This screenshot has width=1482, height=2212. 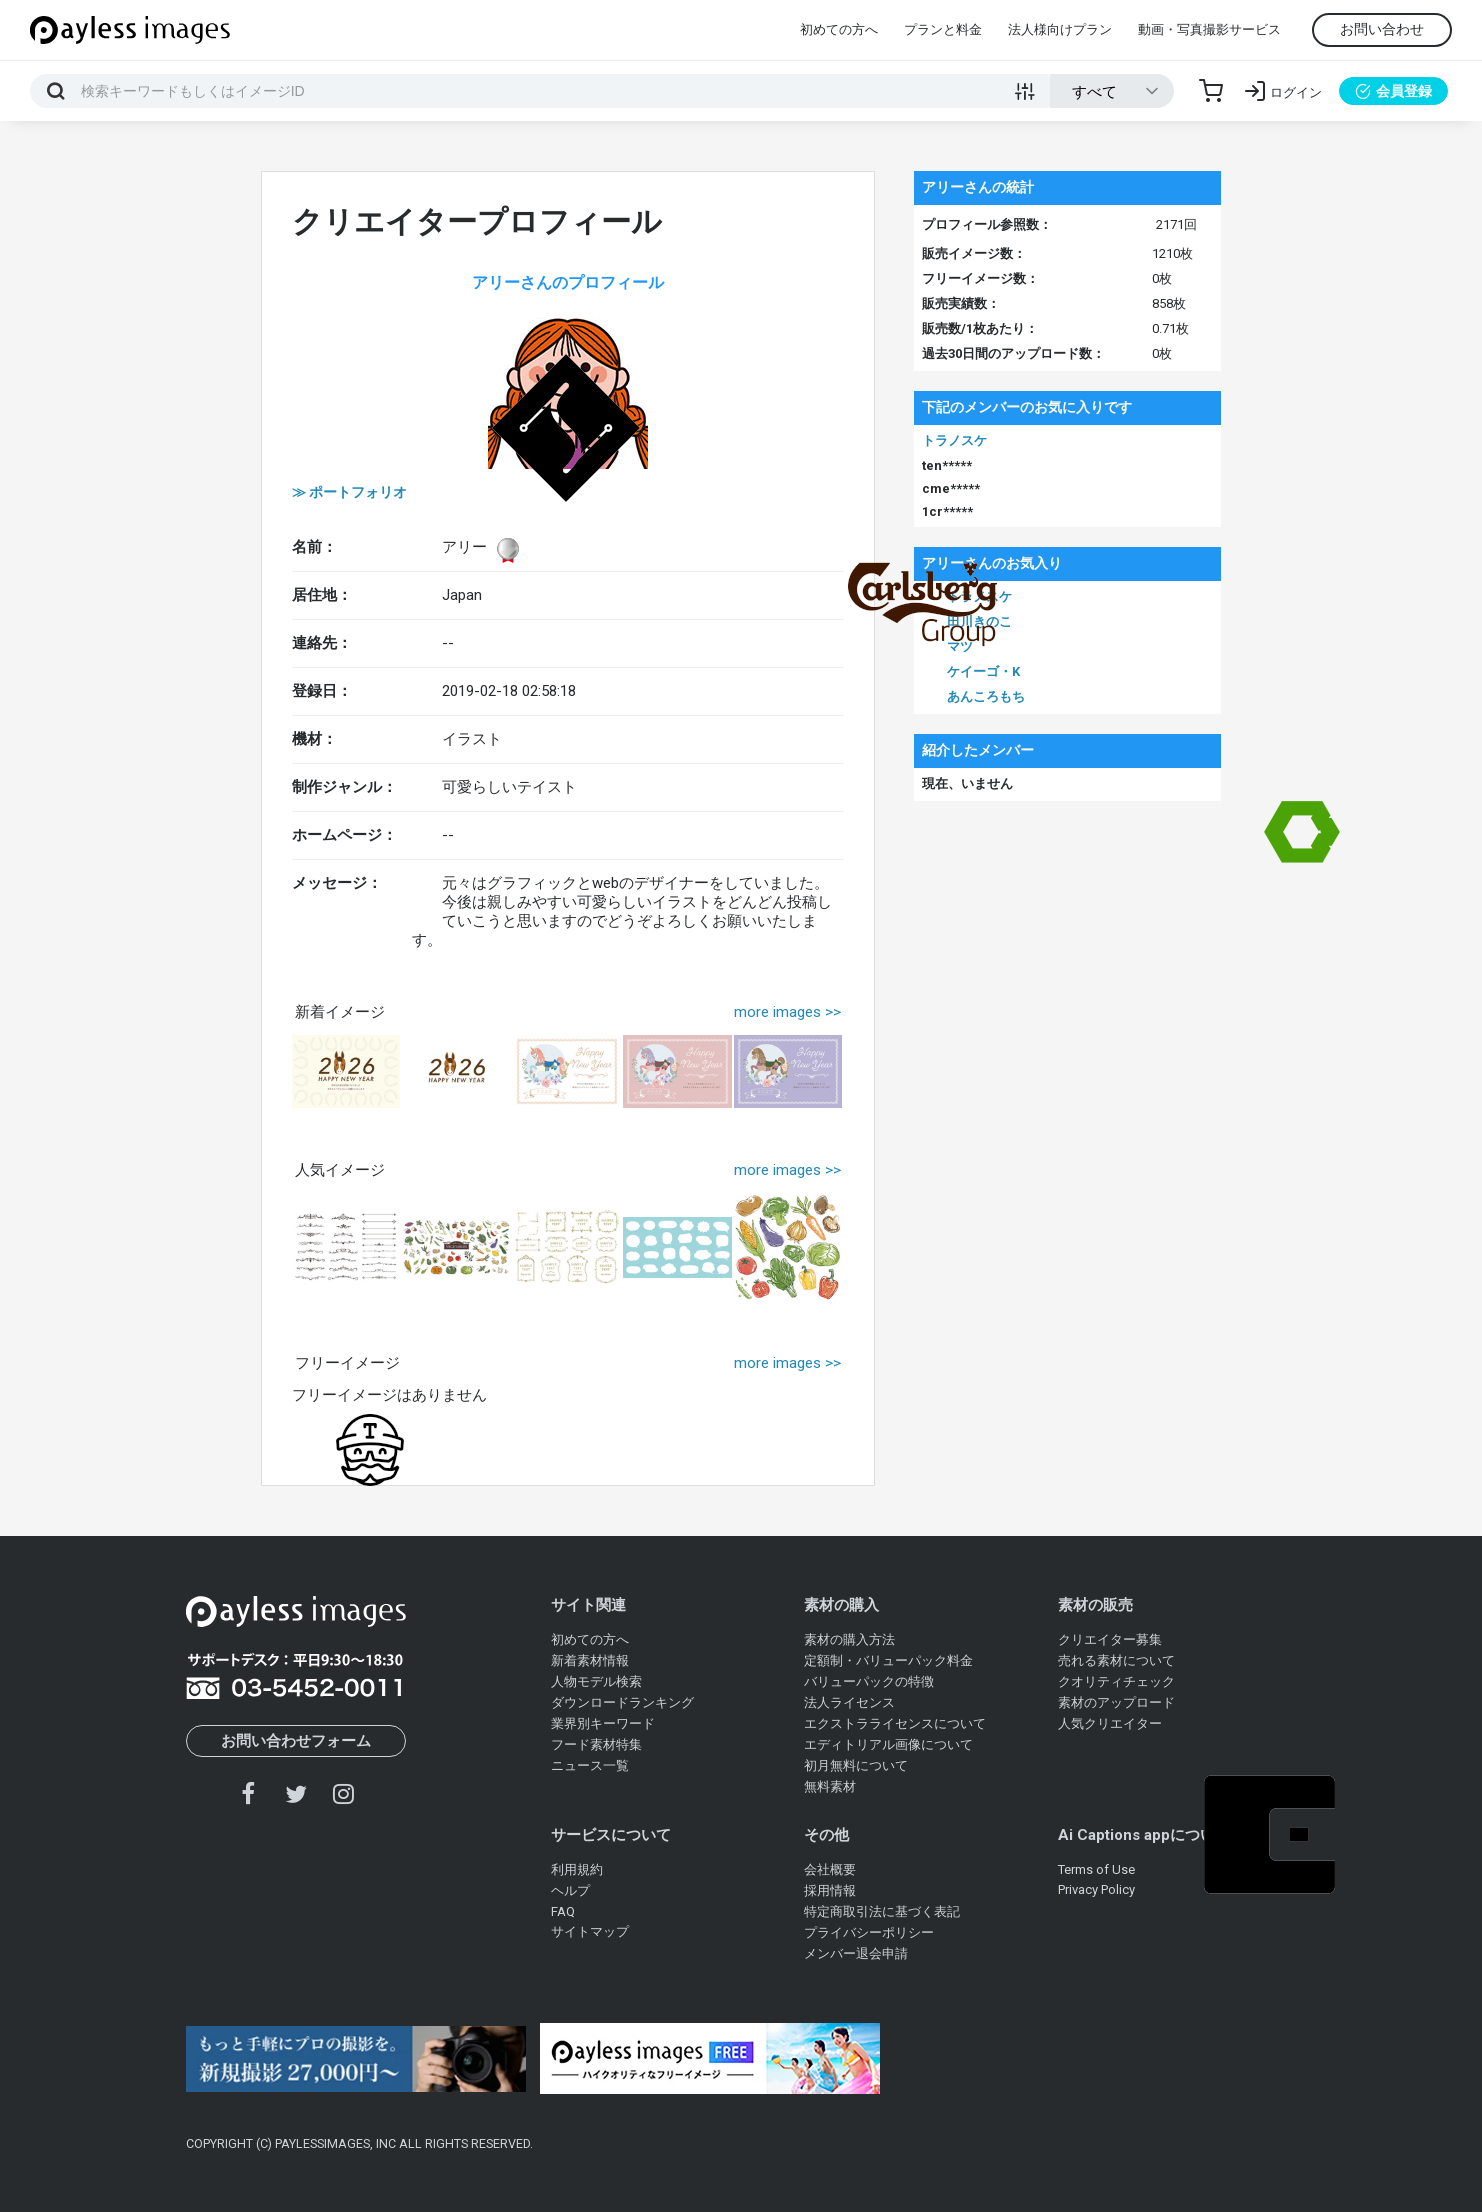 What do you see at coordinates (566, 428) in the screenshot?
I see `svg.js library logo` at bounding box center [566, 428].